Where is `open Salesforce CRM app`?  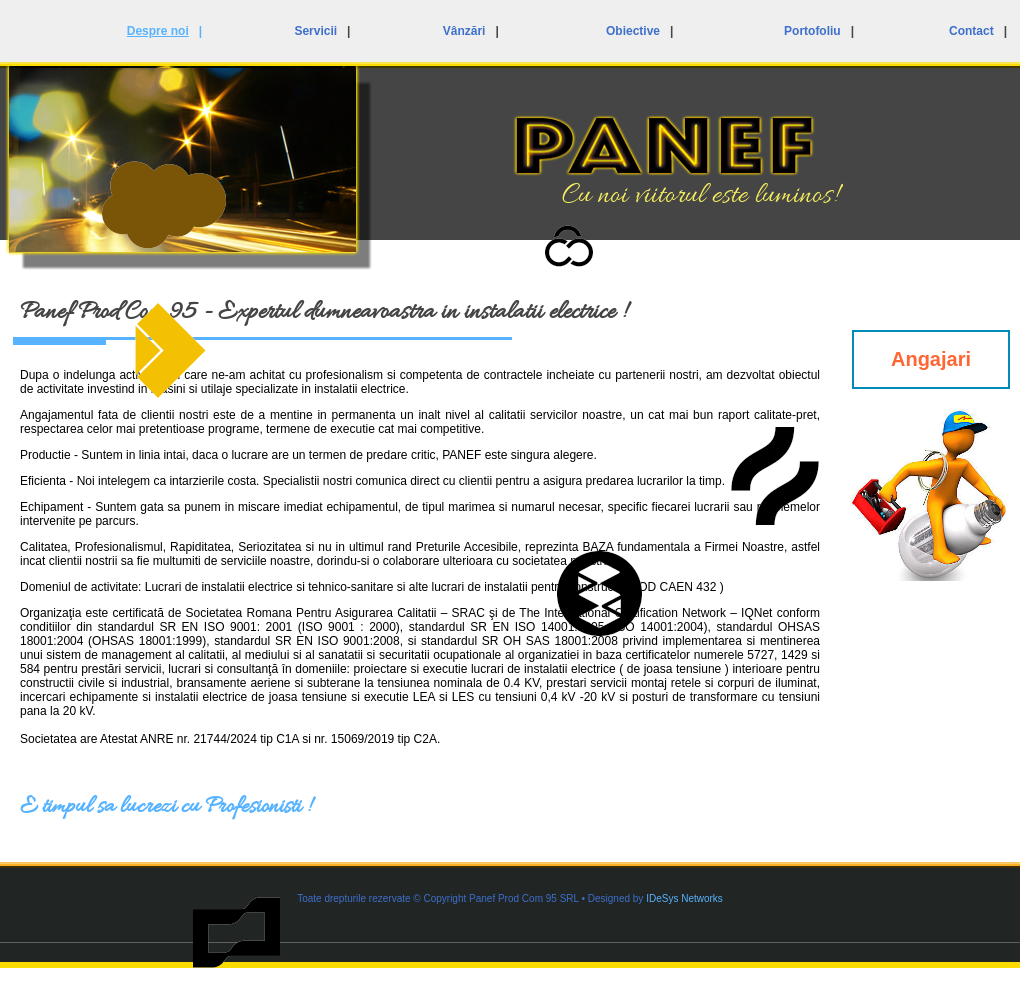
open Salesforce CRM app is located at coordinates (164, 205).